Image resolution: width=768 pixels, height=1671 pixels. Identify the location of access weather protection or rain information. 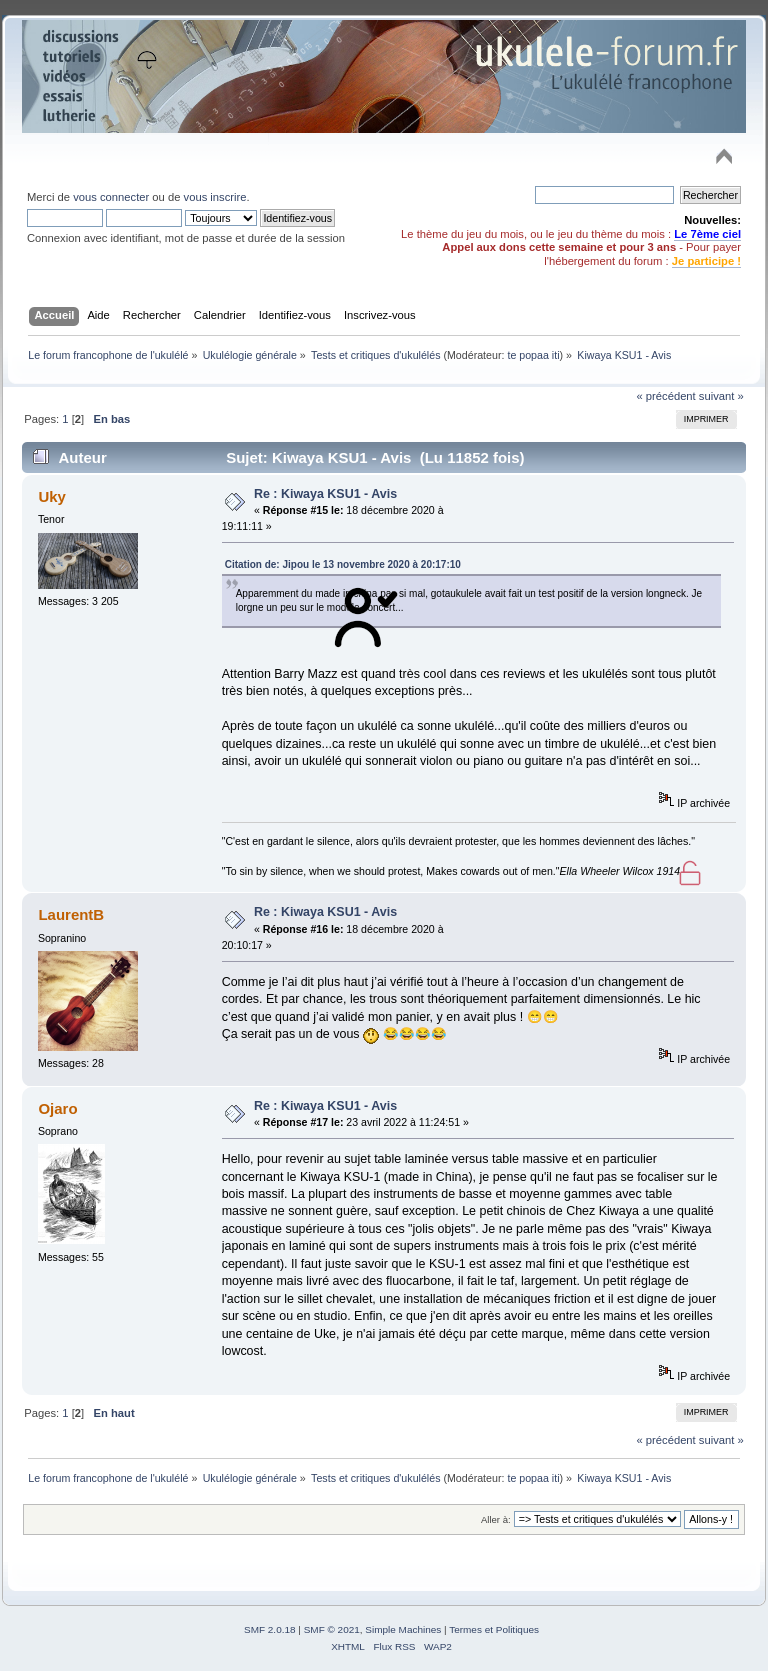
(147, 60).